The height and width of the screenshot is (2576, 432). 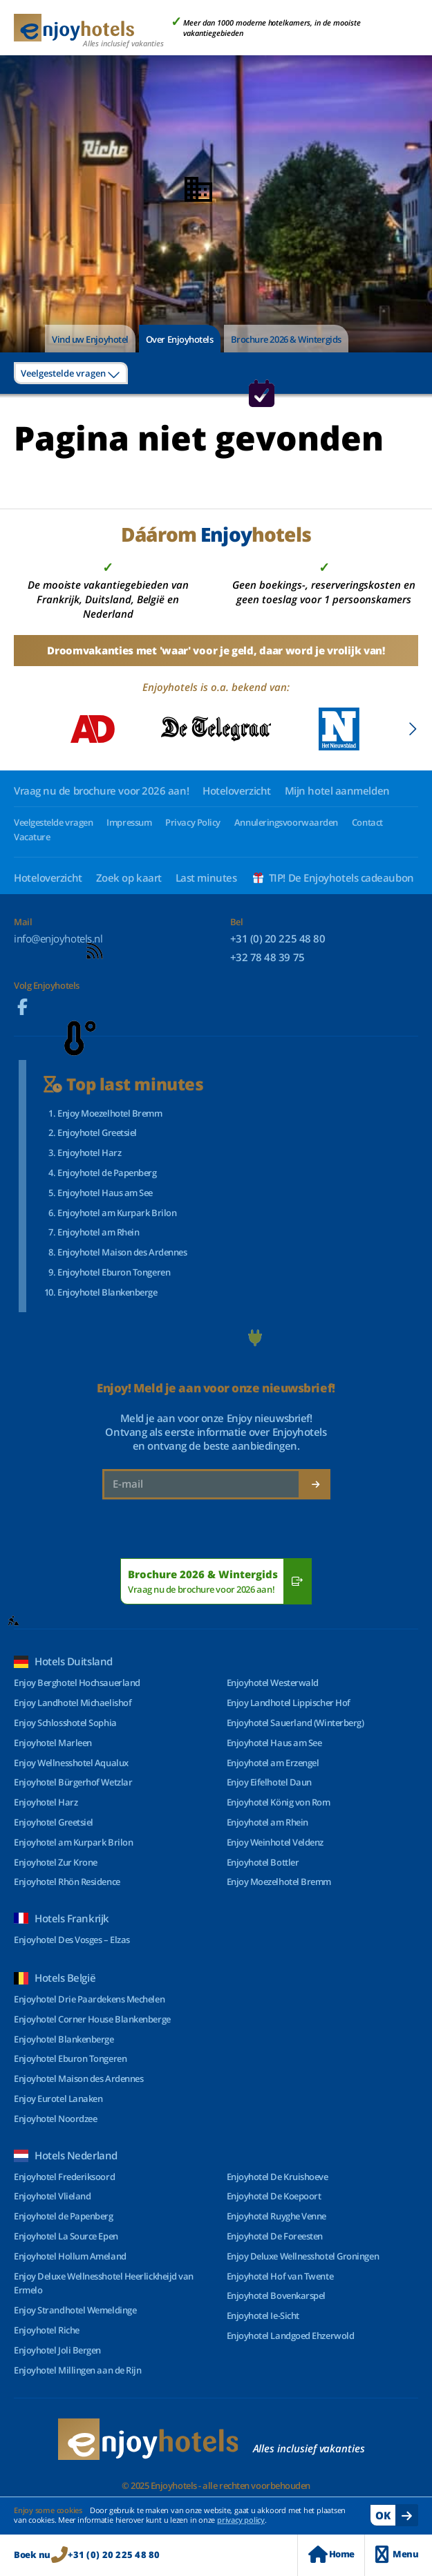 I want to click on indicates strong connection or low ping, so click(x=95, y=951).